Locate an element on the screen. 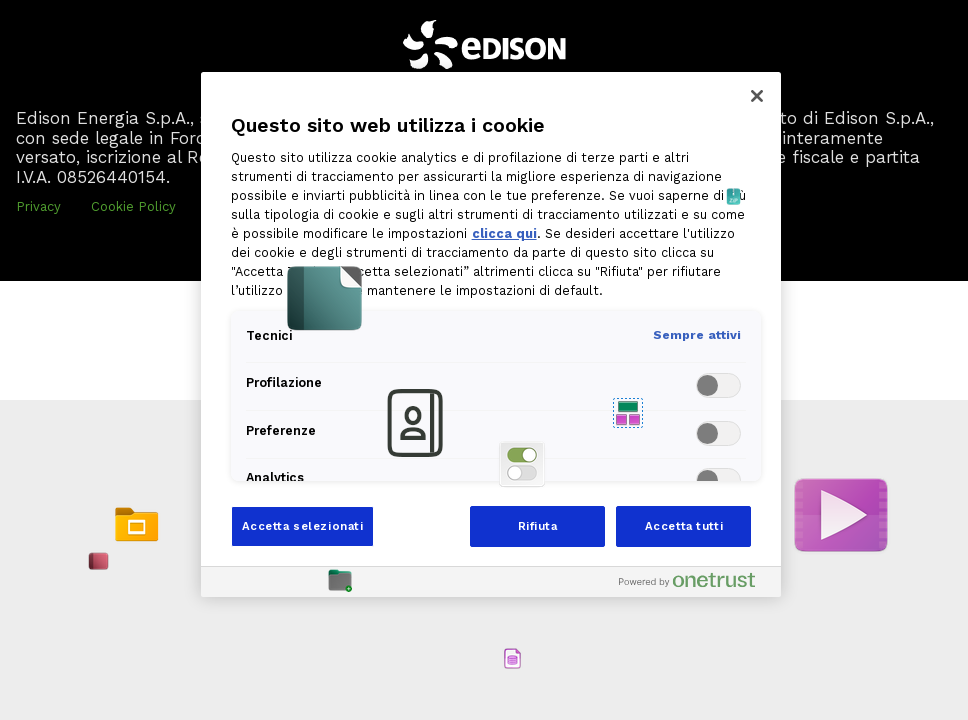 This screenshot has height=720, width=968. open the video player app is located at coordinates (841, 515).